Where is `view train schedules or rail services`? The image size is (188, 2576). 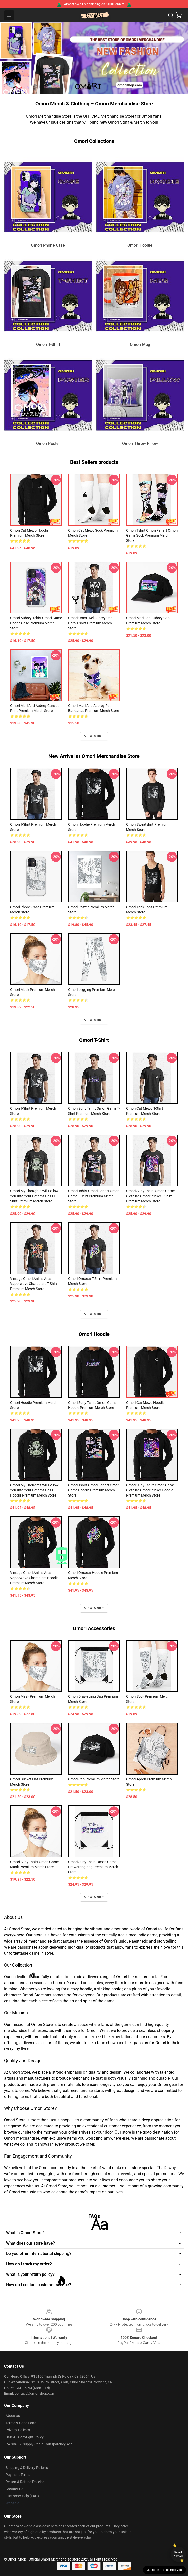 view train schedules or rail services is located at coordinates (62, 1555).